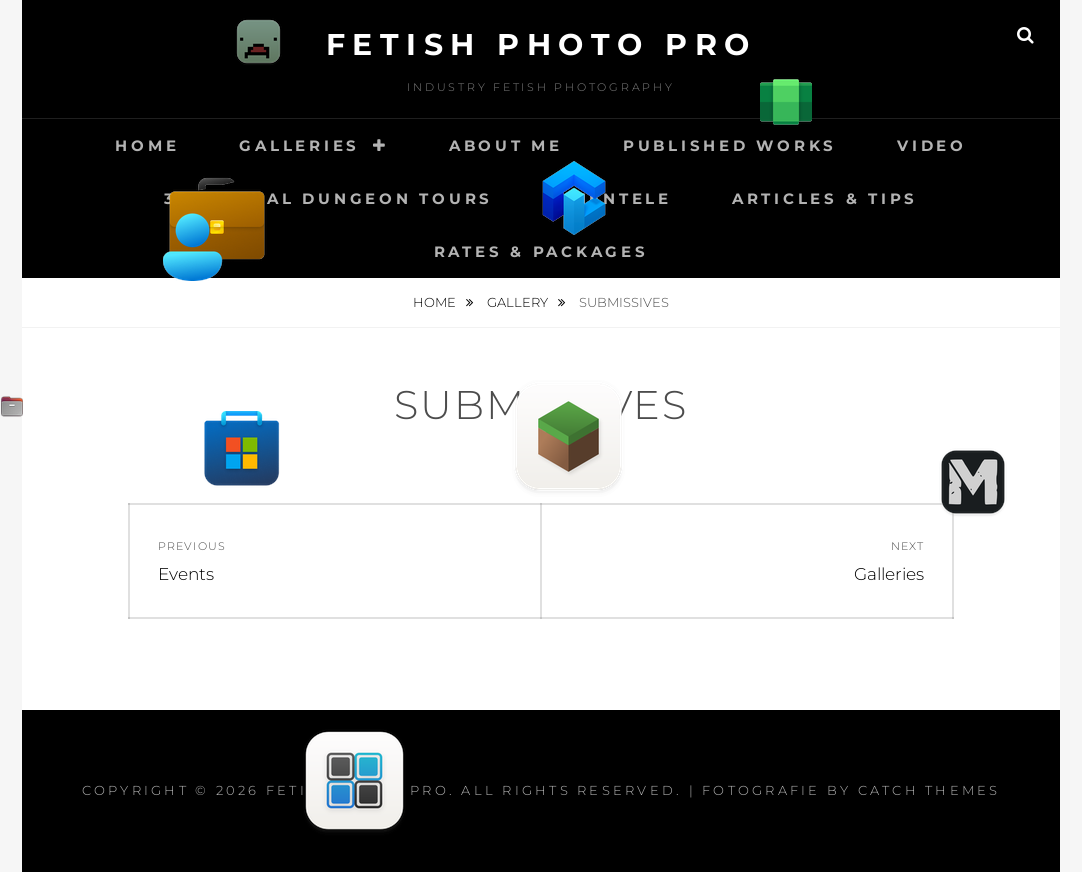 The image size is (1082, 872). Describe the element at coordinates (354, 780) in the screenshot. I see `open the lightsoff puzzle game` at that location.